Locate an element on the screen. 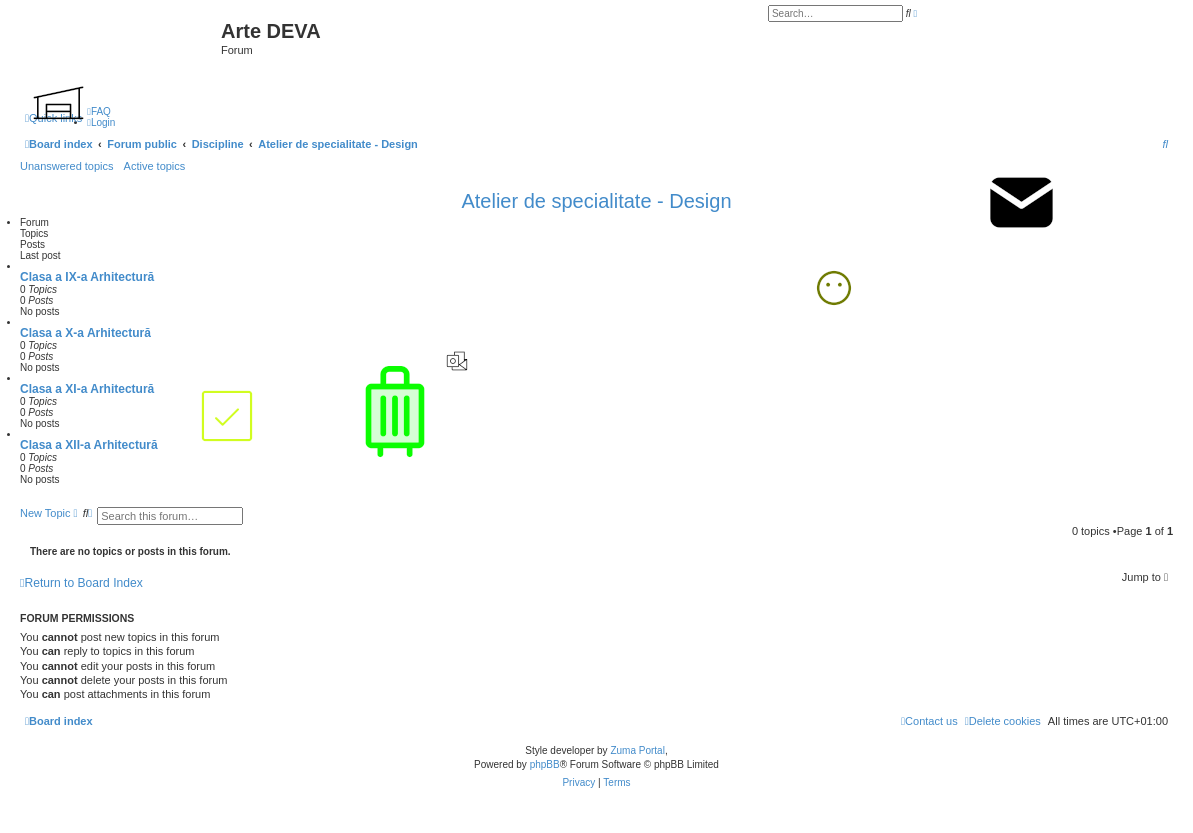 The height and width of the screenshot is (833, 1193). open microsoft outlook email is located at coordinates (457, 361).